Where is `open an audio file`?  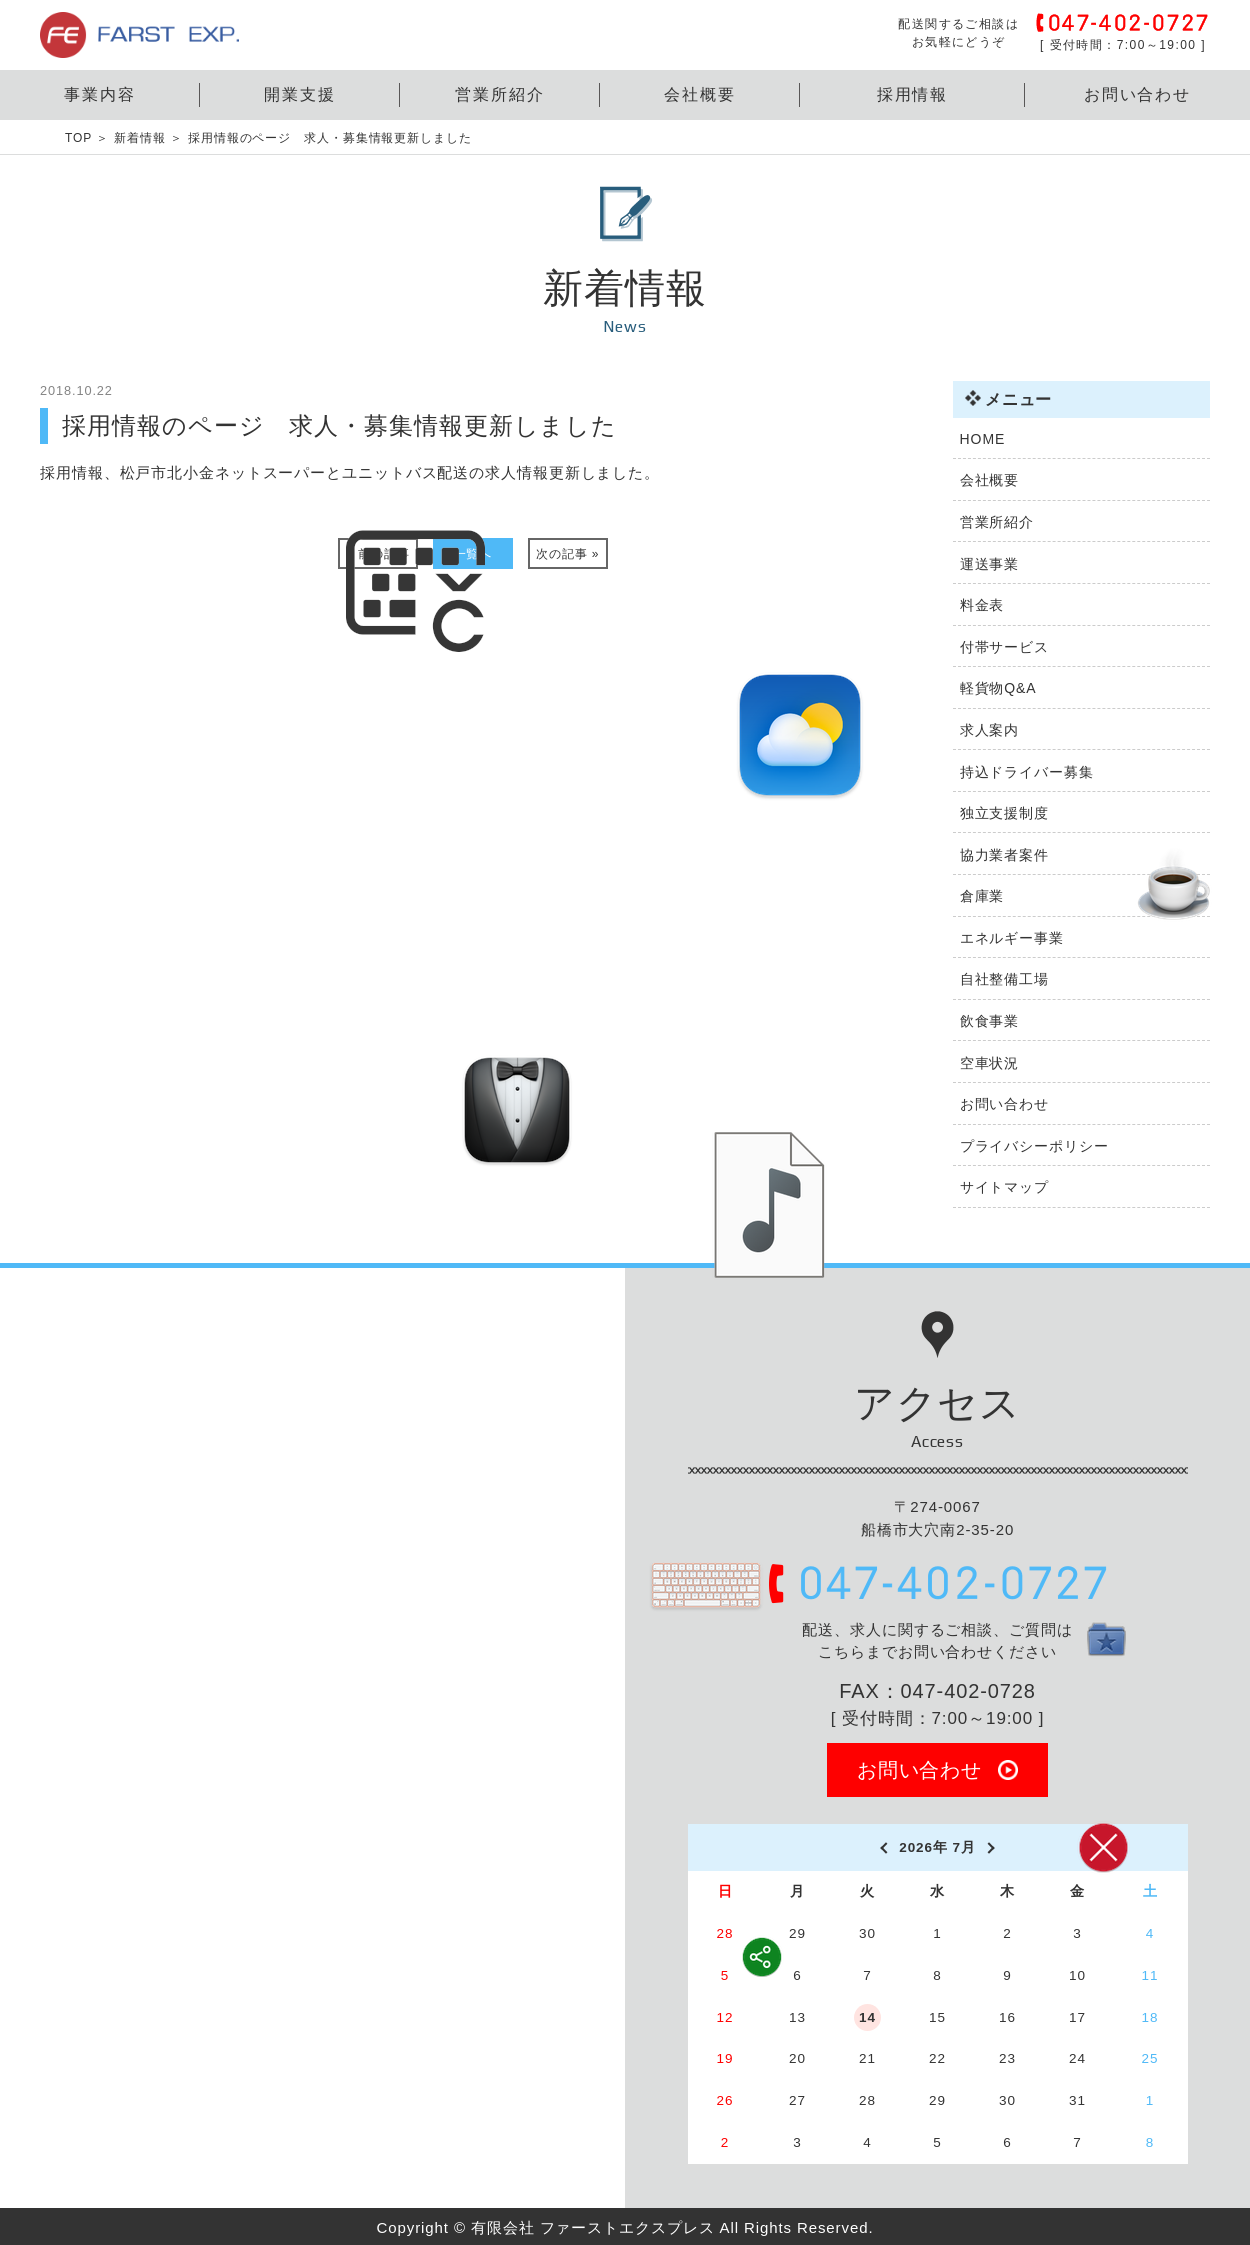 open an audio file is located at coordinates (769, 1205).